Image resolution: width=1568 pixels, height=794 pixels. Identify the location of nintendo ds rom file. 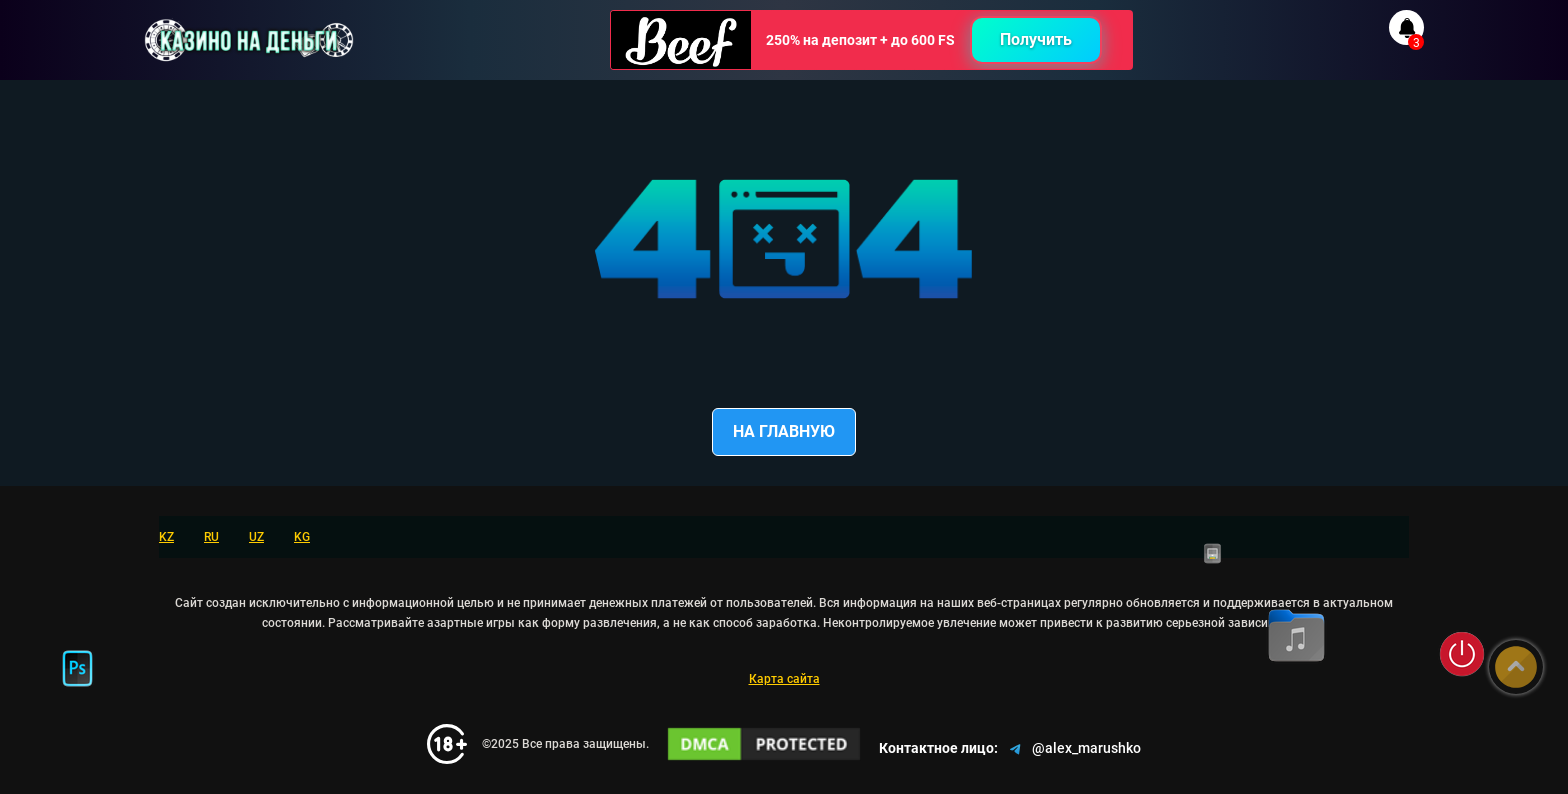
(1212, 553).